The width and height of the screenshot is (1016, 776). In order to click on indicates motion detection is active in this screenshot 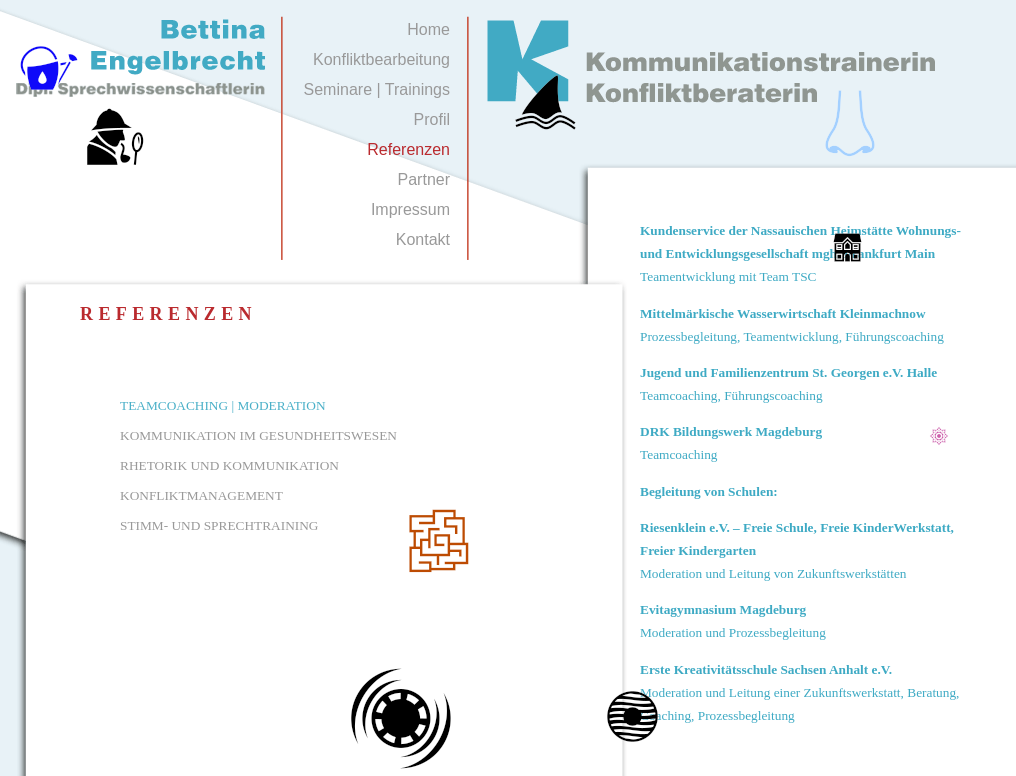, I will do `click(400, 718)`.